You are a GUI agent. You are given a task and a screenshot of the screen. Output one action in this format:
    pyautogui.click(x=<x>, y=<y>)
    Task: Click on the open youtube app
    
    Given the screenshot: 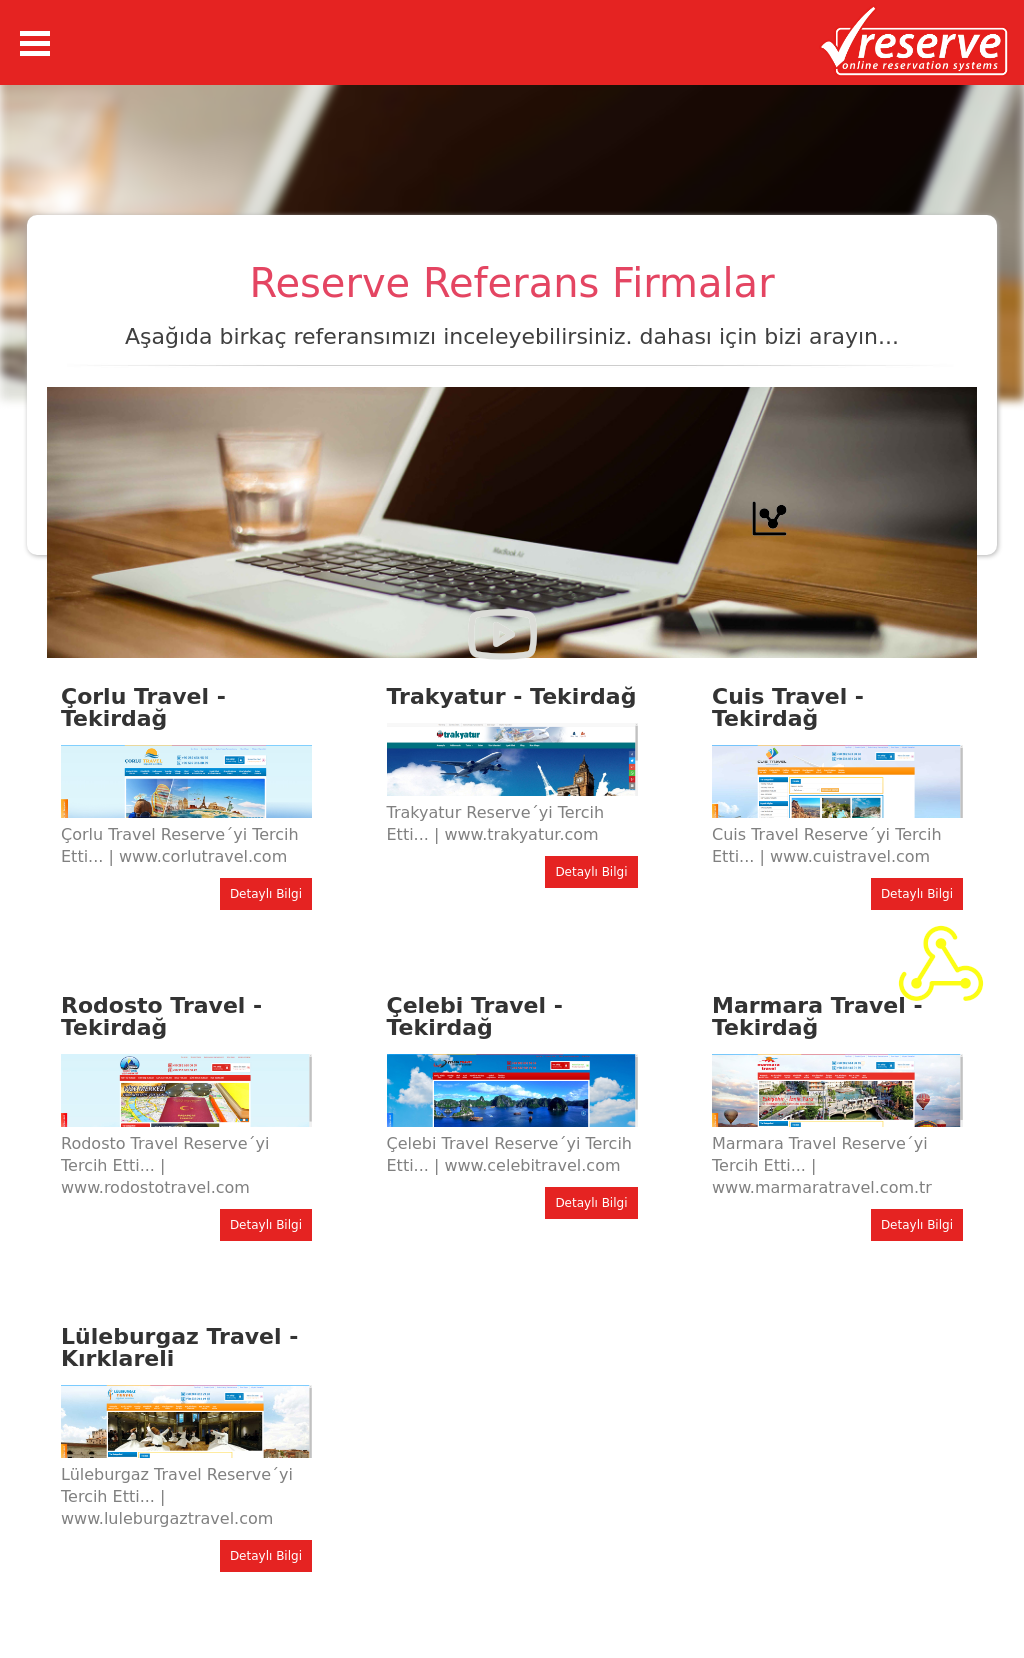 What is the action you would take?
    pyautogui.click(x=502, y=634)
    